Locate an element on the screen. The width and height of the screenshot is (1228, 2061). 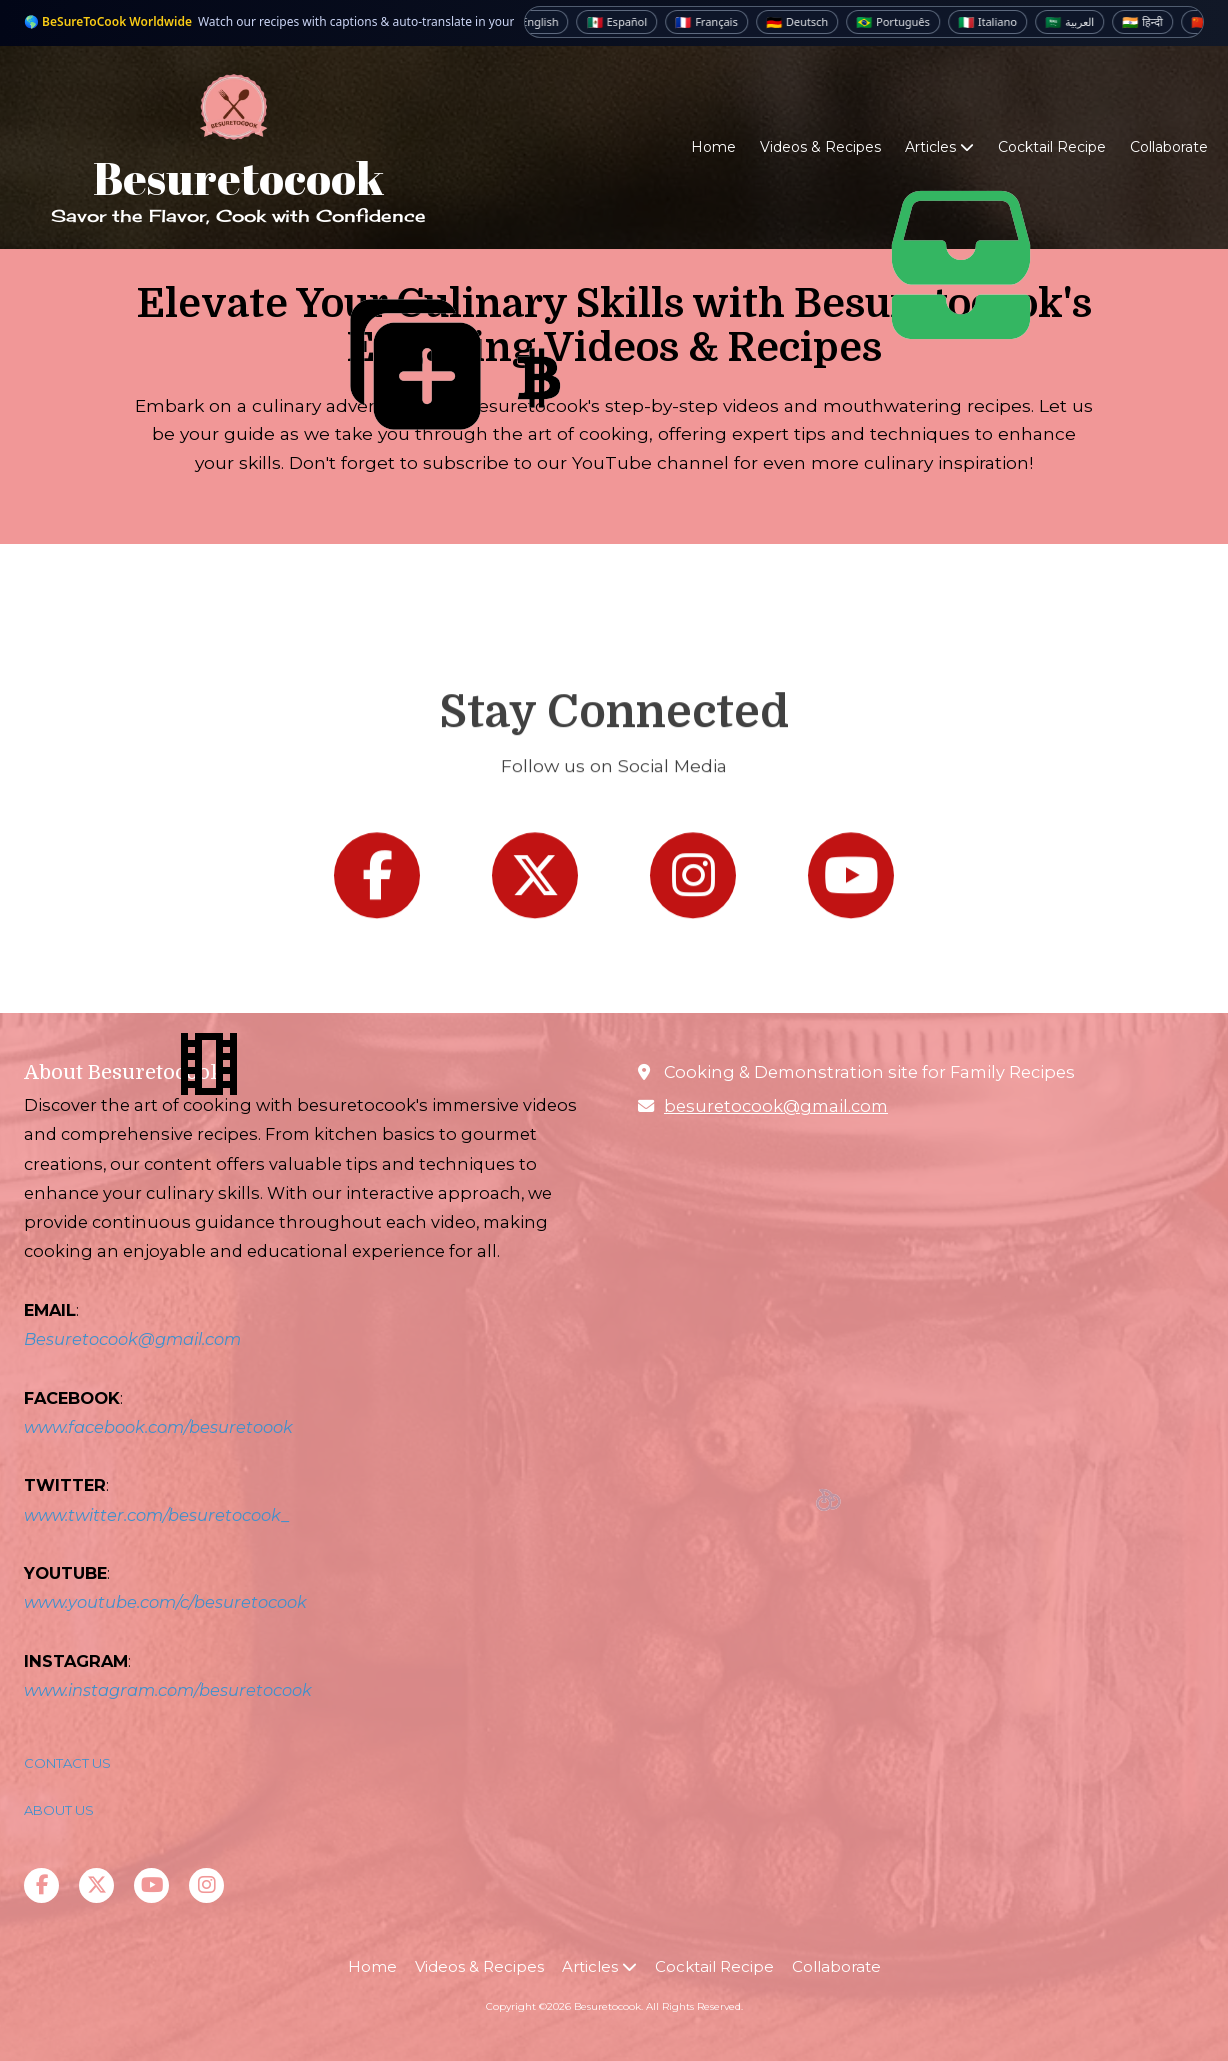
bitcoin cryptocurrency logo is located at coordinates (539, 378).